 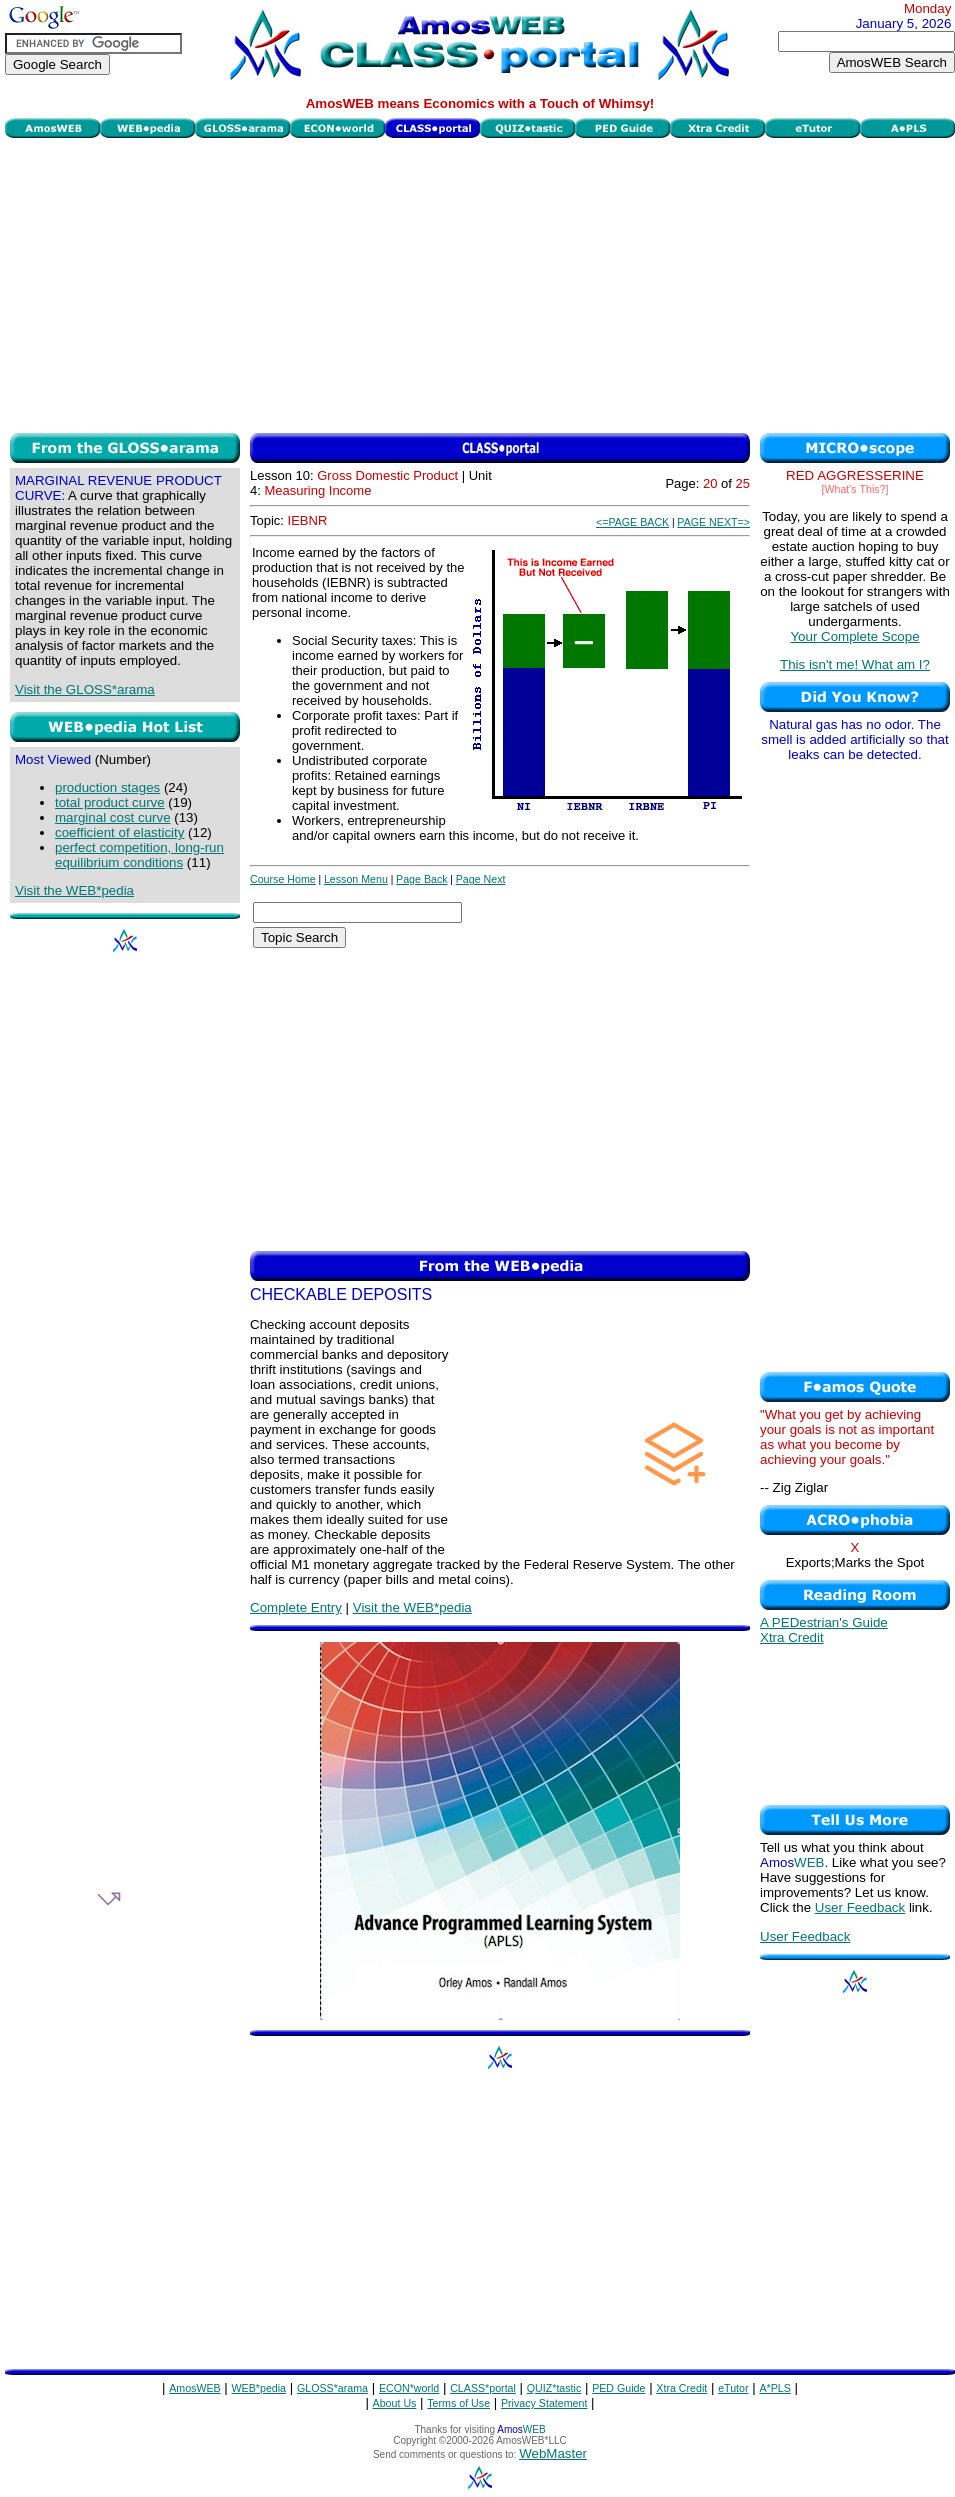 I want to click on add a new layer to the stack, so click(x=674, y=1454).